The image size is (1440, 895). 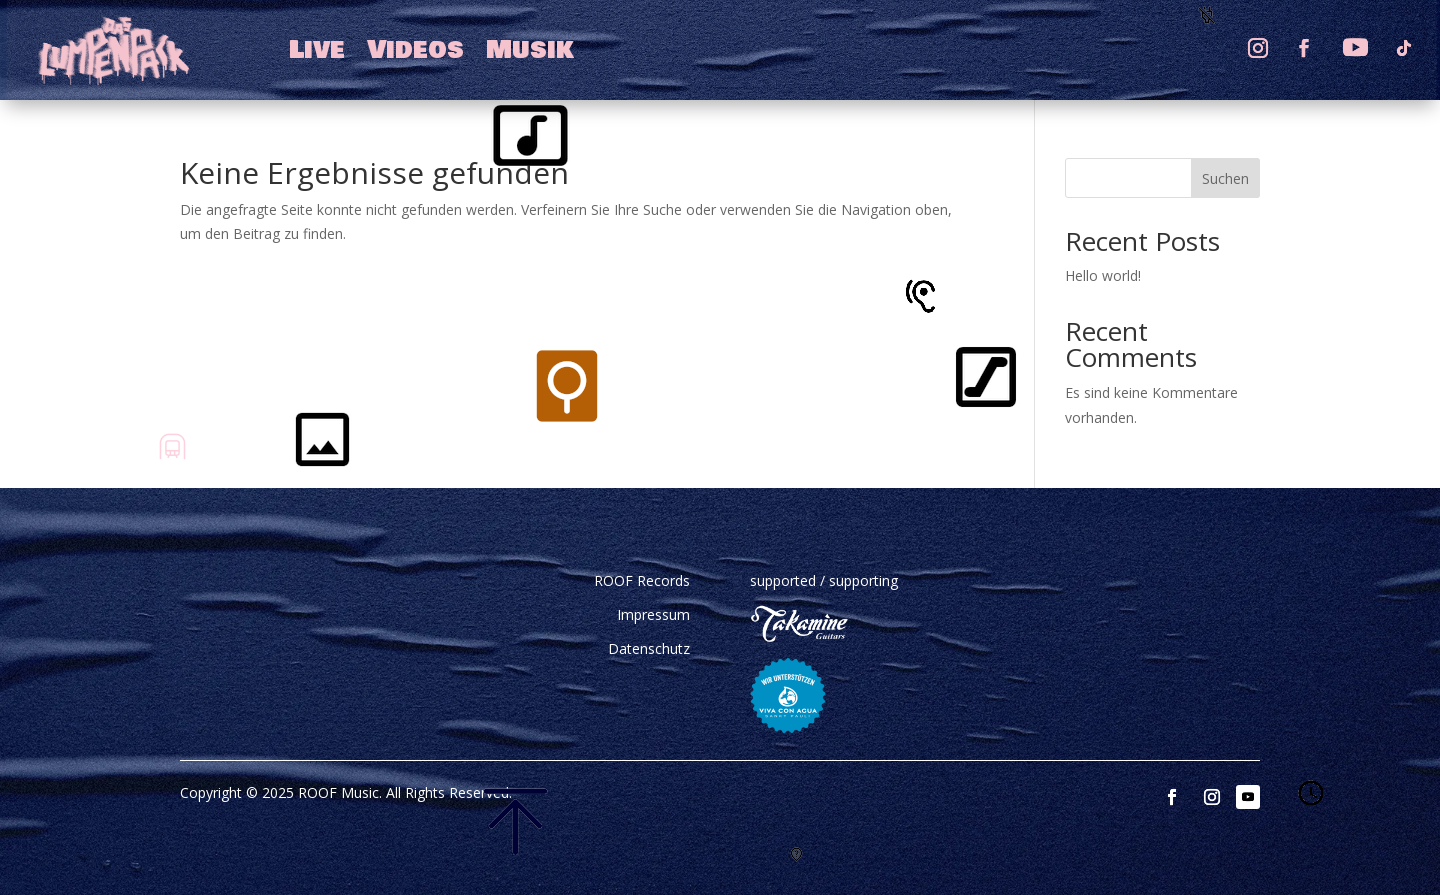 What do you see at coordinates (515, 820) in the screenshot?
I see `scroll to top of page` at bounding box center [515, 820].